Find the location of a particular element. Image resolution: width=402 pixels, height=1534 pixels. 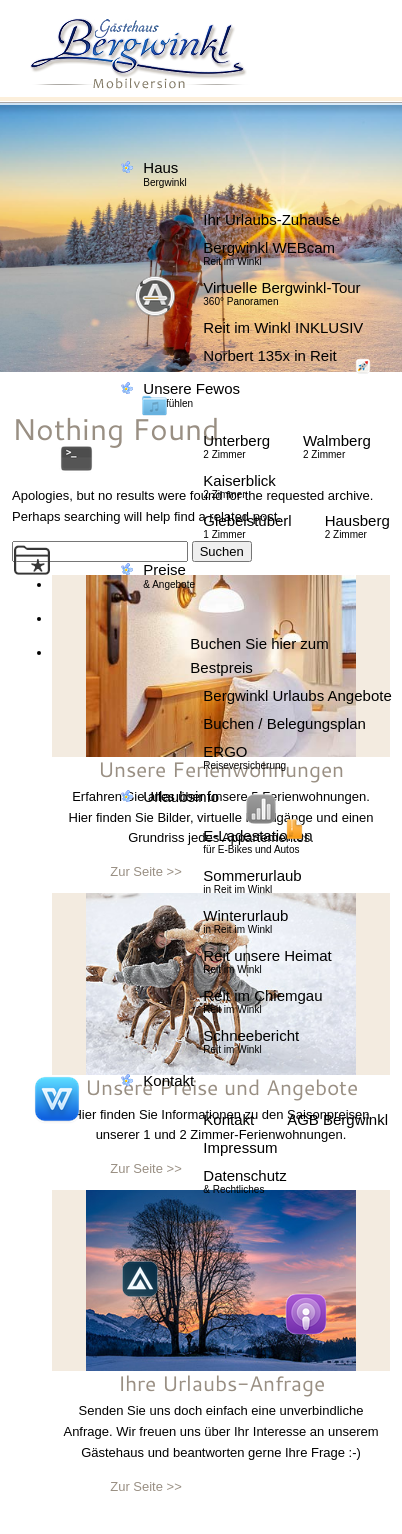

open wps office application is located at coordinates (57, 1099).